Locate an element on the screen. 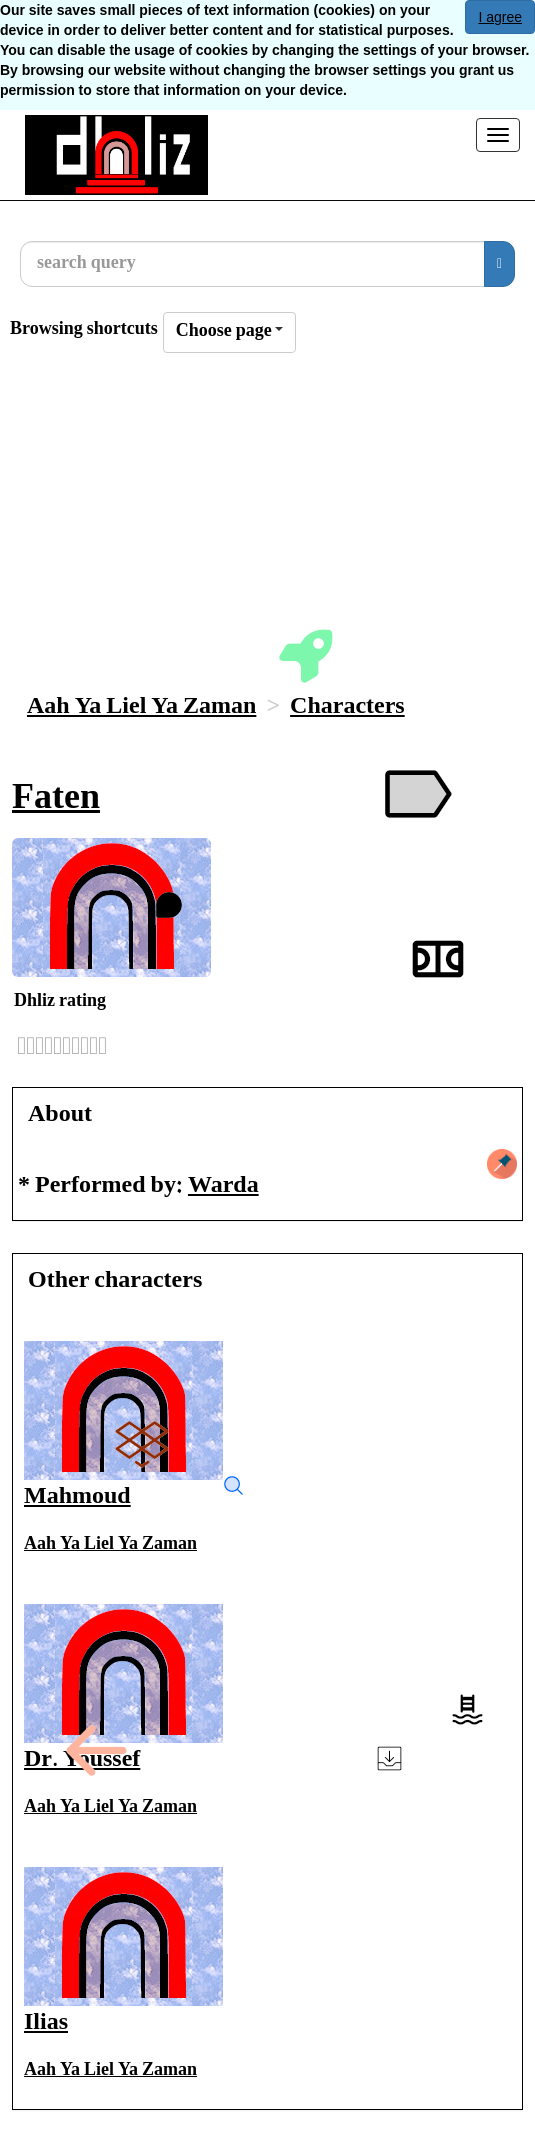 Image resolution: width=535 pixels, height=2155 pixels. open chat or messaging is located at coordinates (168, 905).